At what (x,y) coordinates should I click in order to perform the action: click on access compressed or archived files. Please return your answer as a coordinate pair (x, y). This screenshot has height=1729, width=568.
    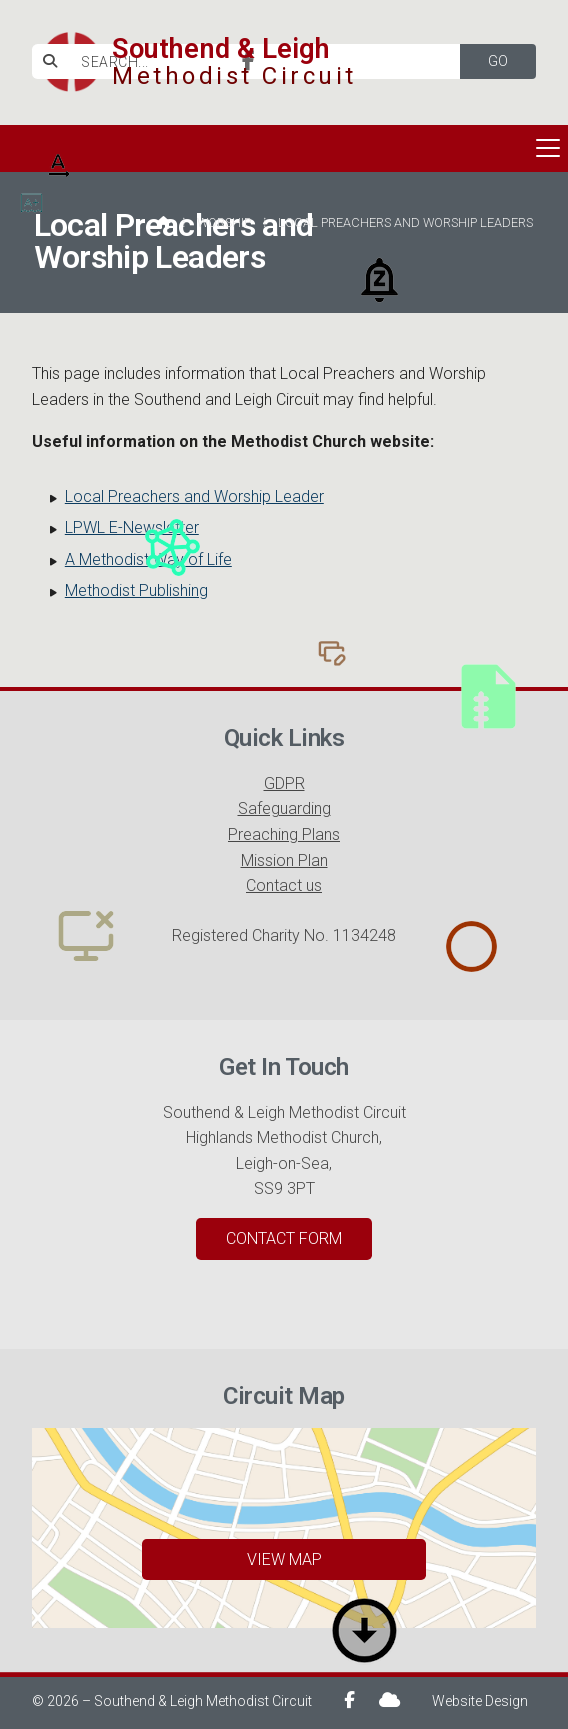
    Looking at the image, I should click on (488, 696).